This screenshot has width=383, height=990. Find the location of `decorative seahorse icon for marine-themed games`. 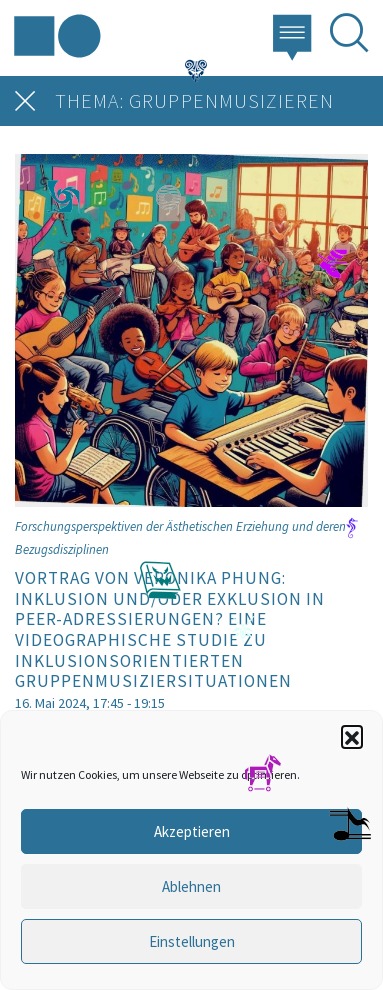

decorative seahorse icon for marine-themed games is located at coordinates (352, 528).